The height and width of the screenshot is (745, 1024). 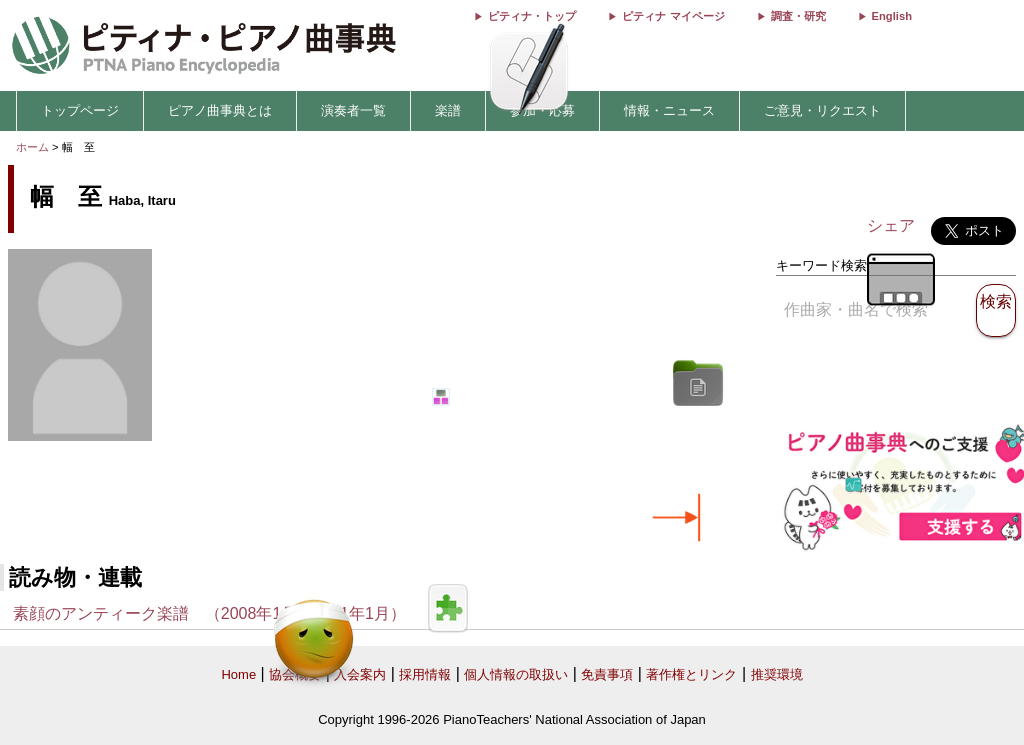 What do you see at coordinates (441, 397) in the screenshot?
I see `select all items in the current view` at bounding box center [441, 397].